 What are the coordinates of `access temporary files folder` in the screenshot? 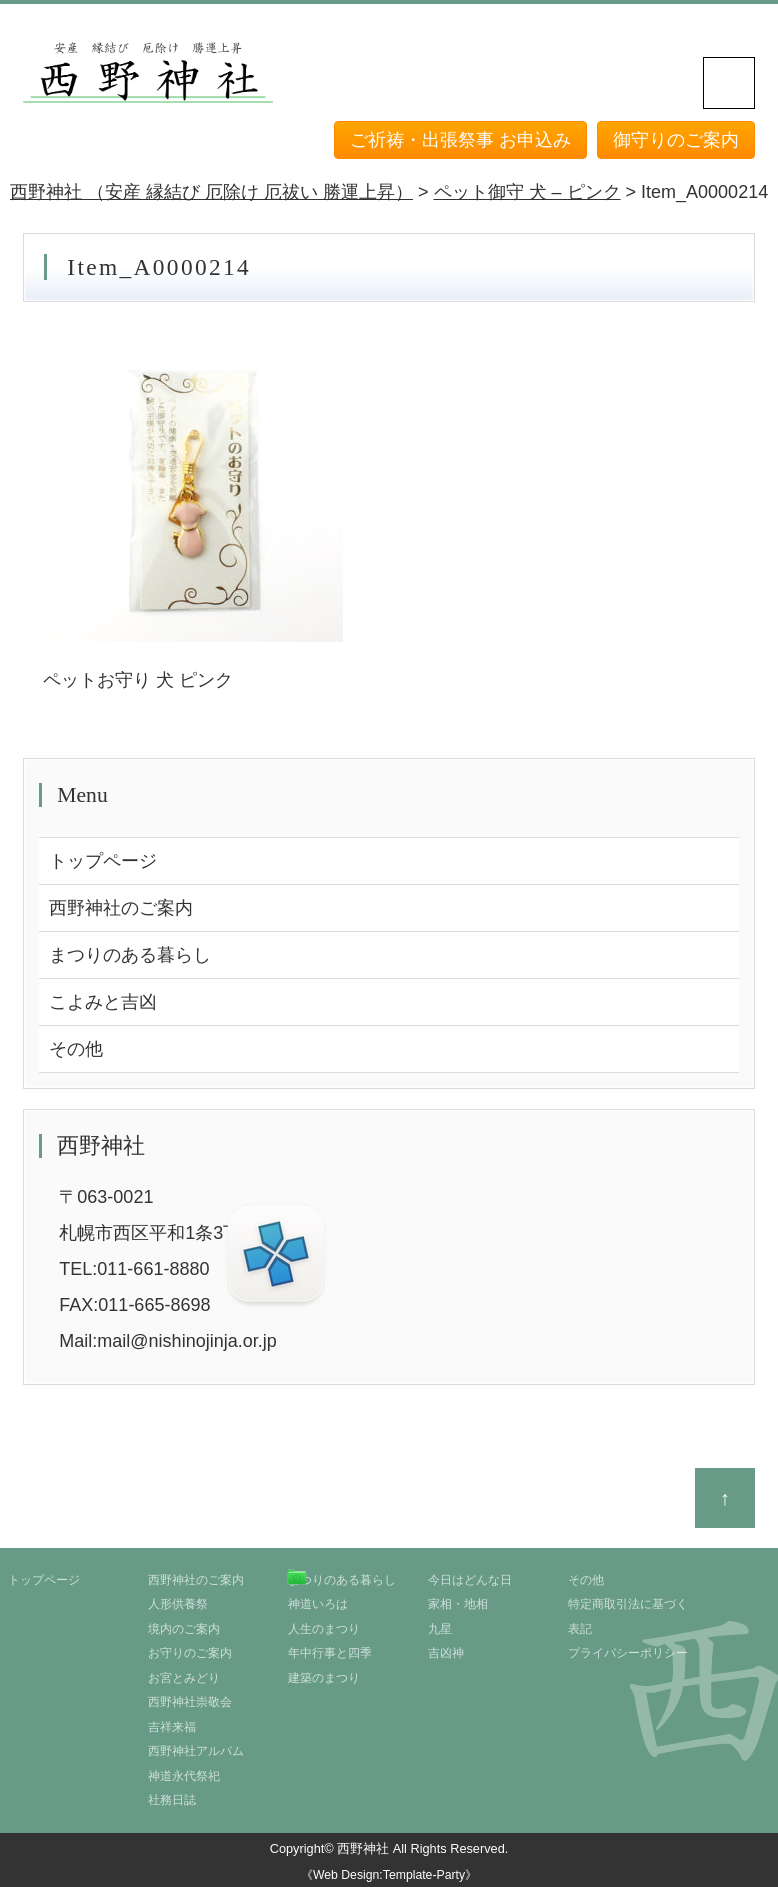 It's located at (297, 1577).